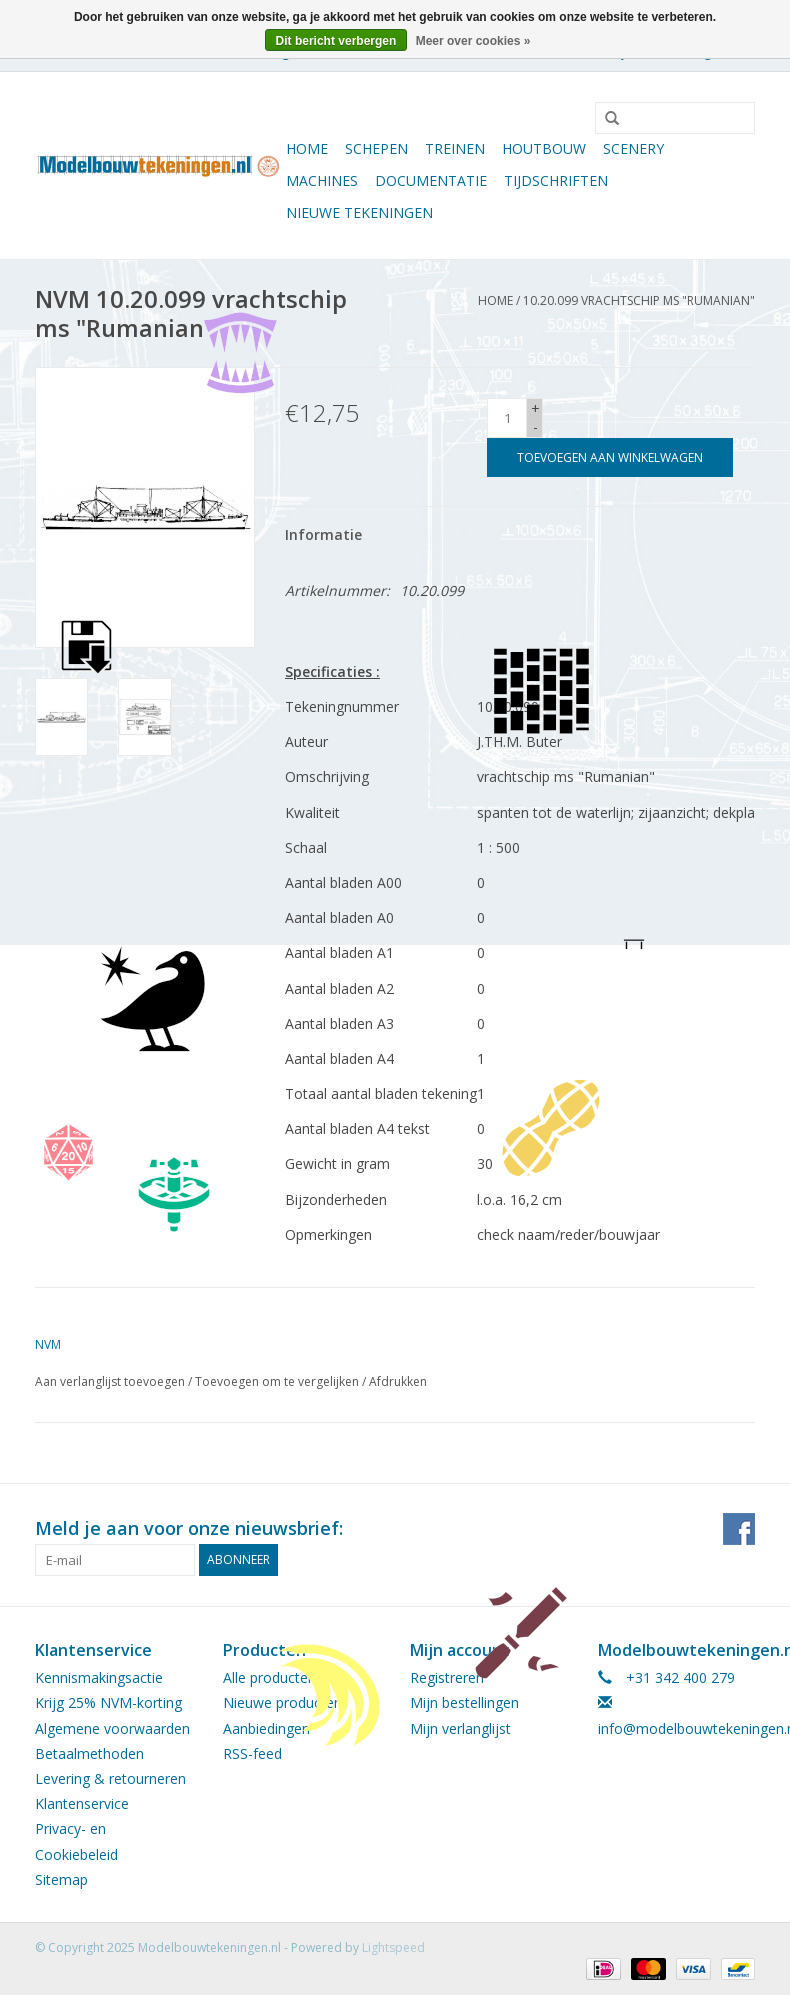  I want to click on indicates a distraction or interruption event, so click(153, 998).